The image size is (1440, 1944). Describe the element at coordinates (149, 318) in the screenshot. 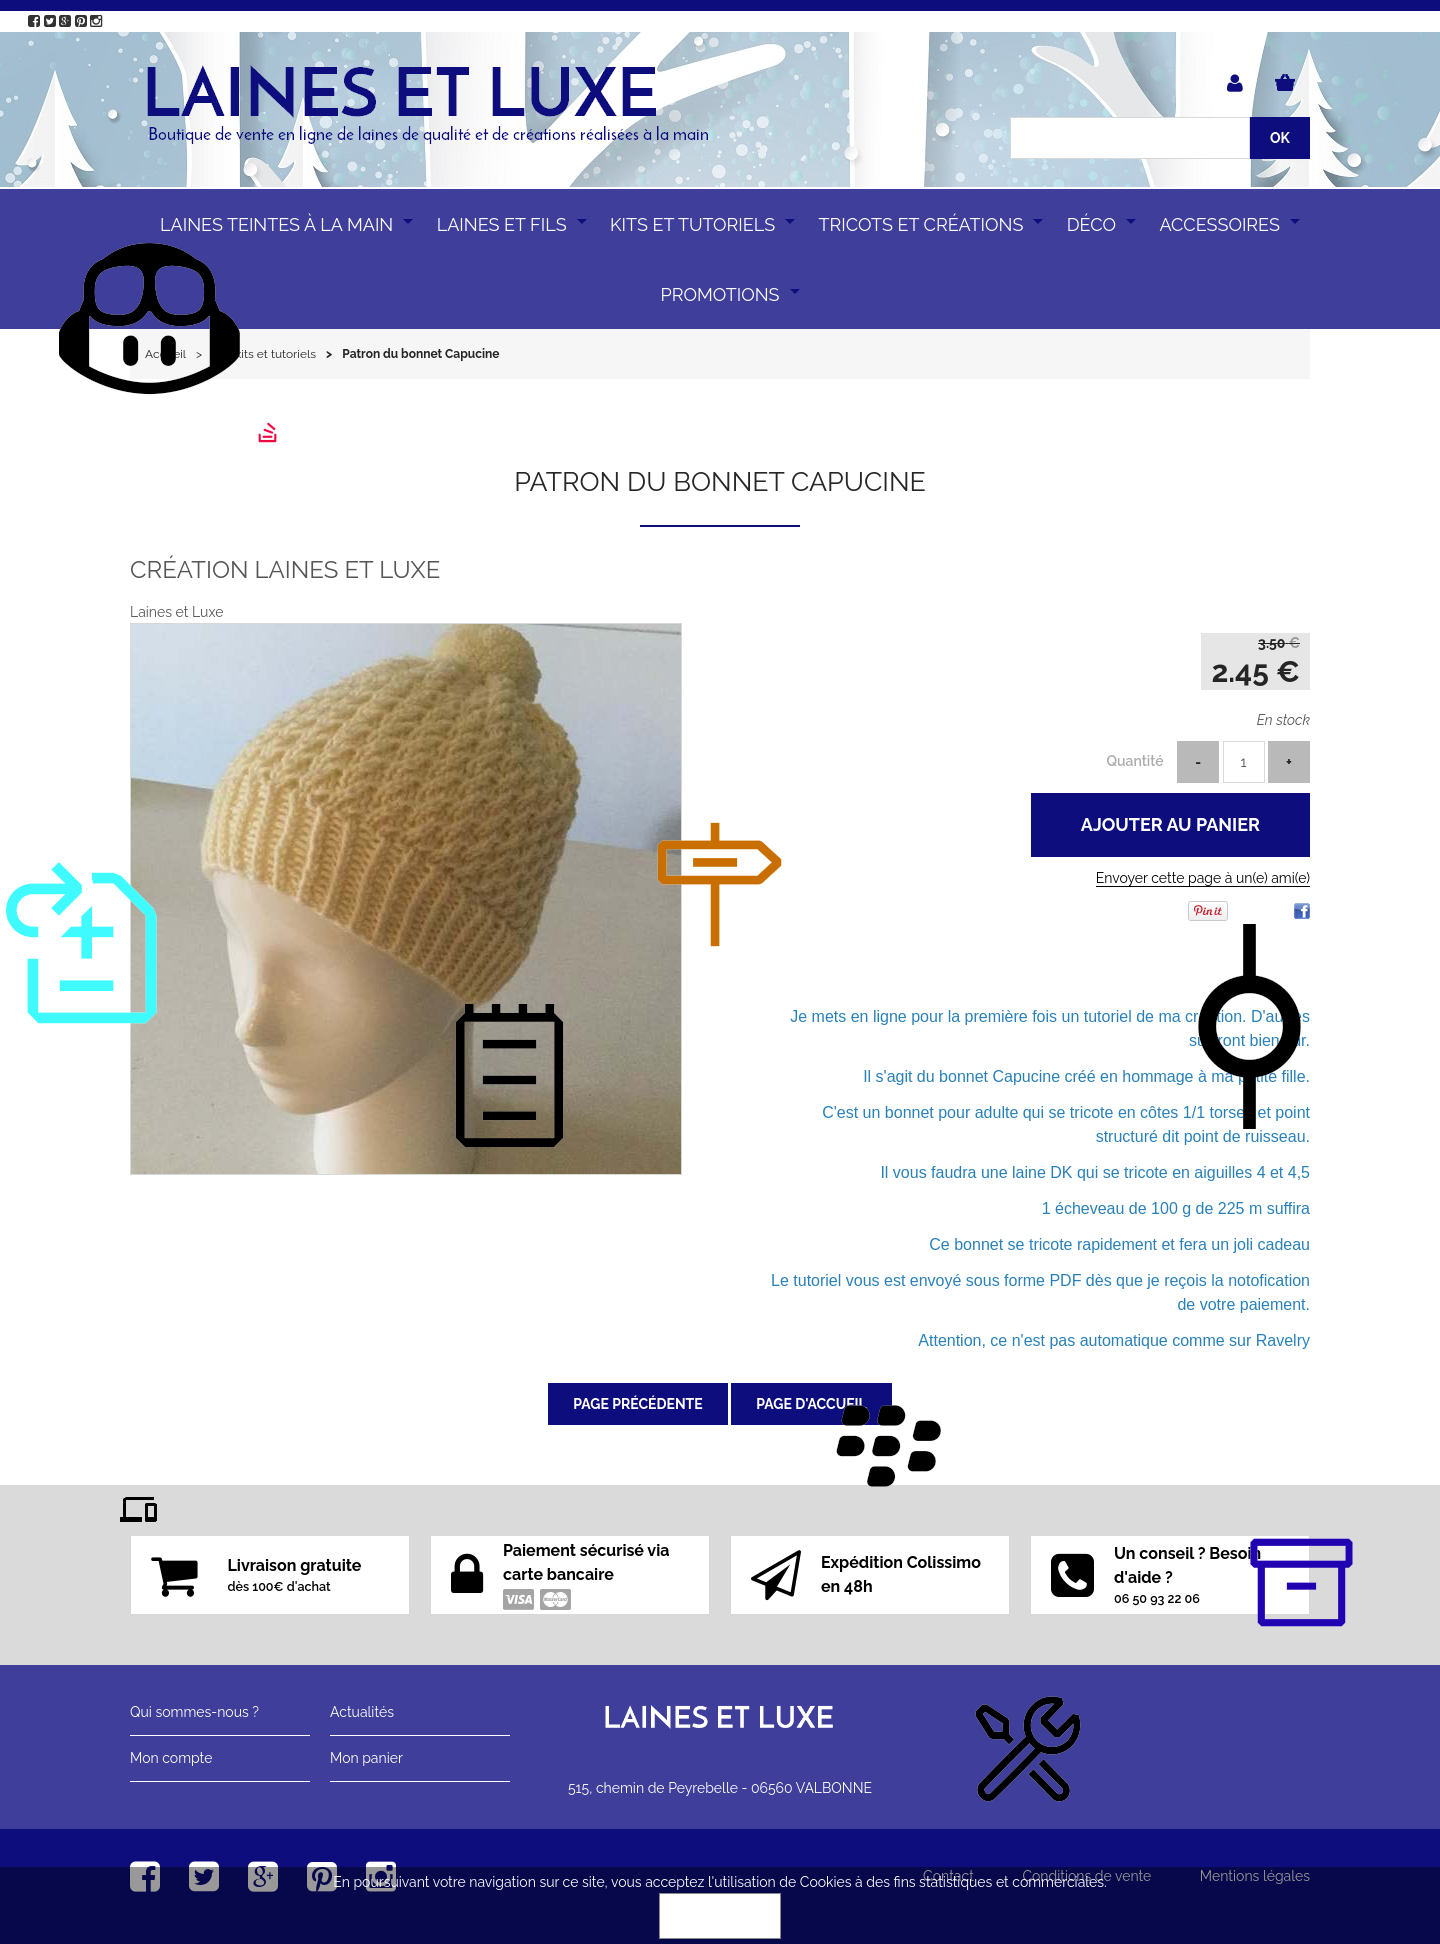

I see `access GitHub Copilot AI assistant` at that location.